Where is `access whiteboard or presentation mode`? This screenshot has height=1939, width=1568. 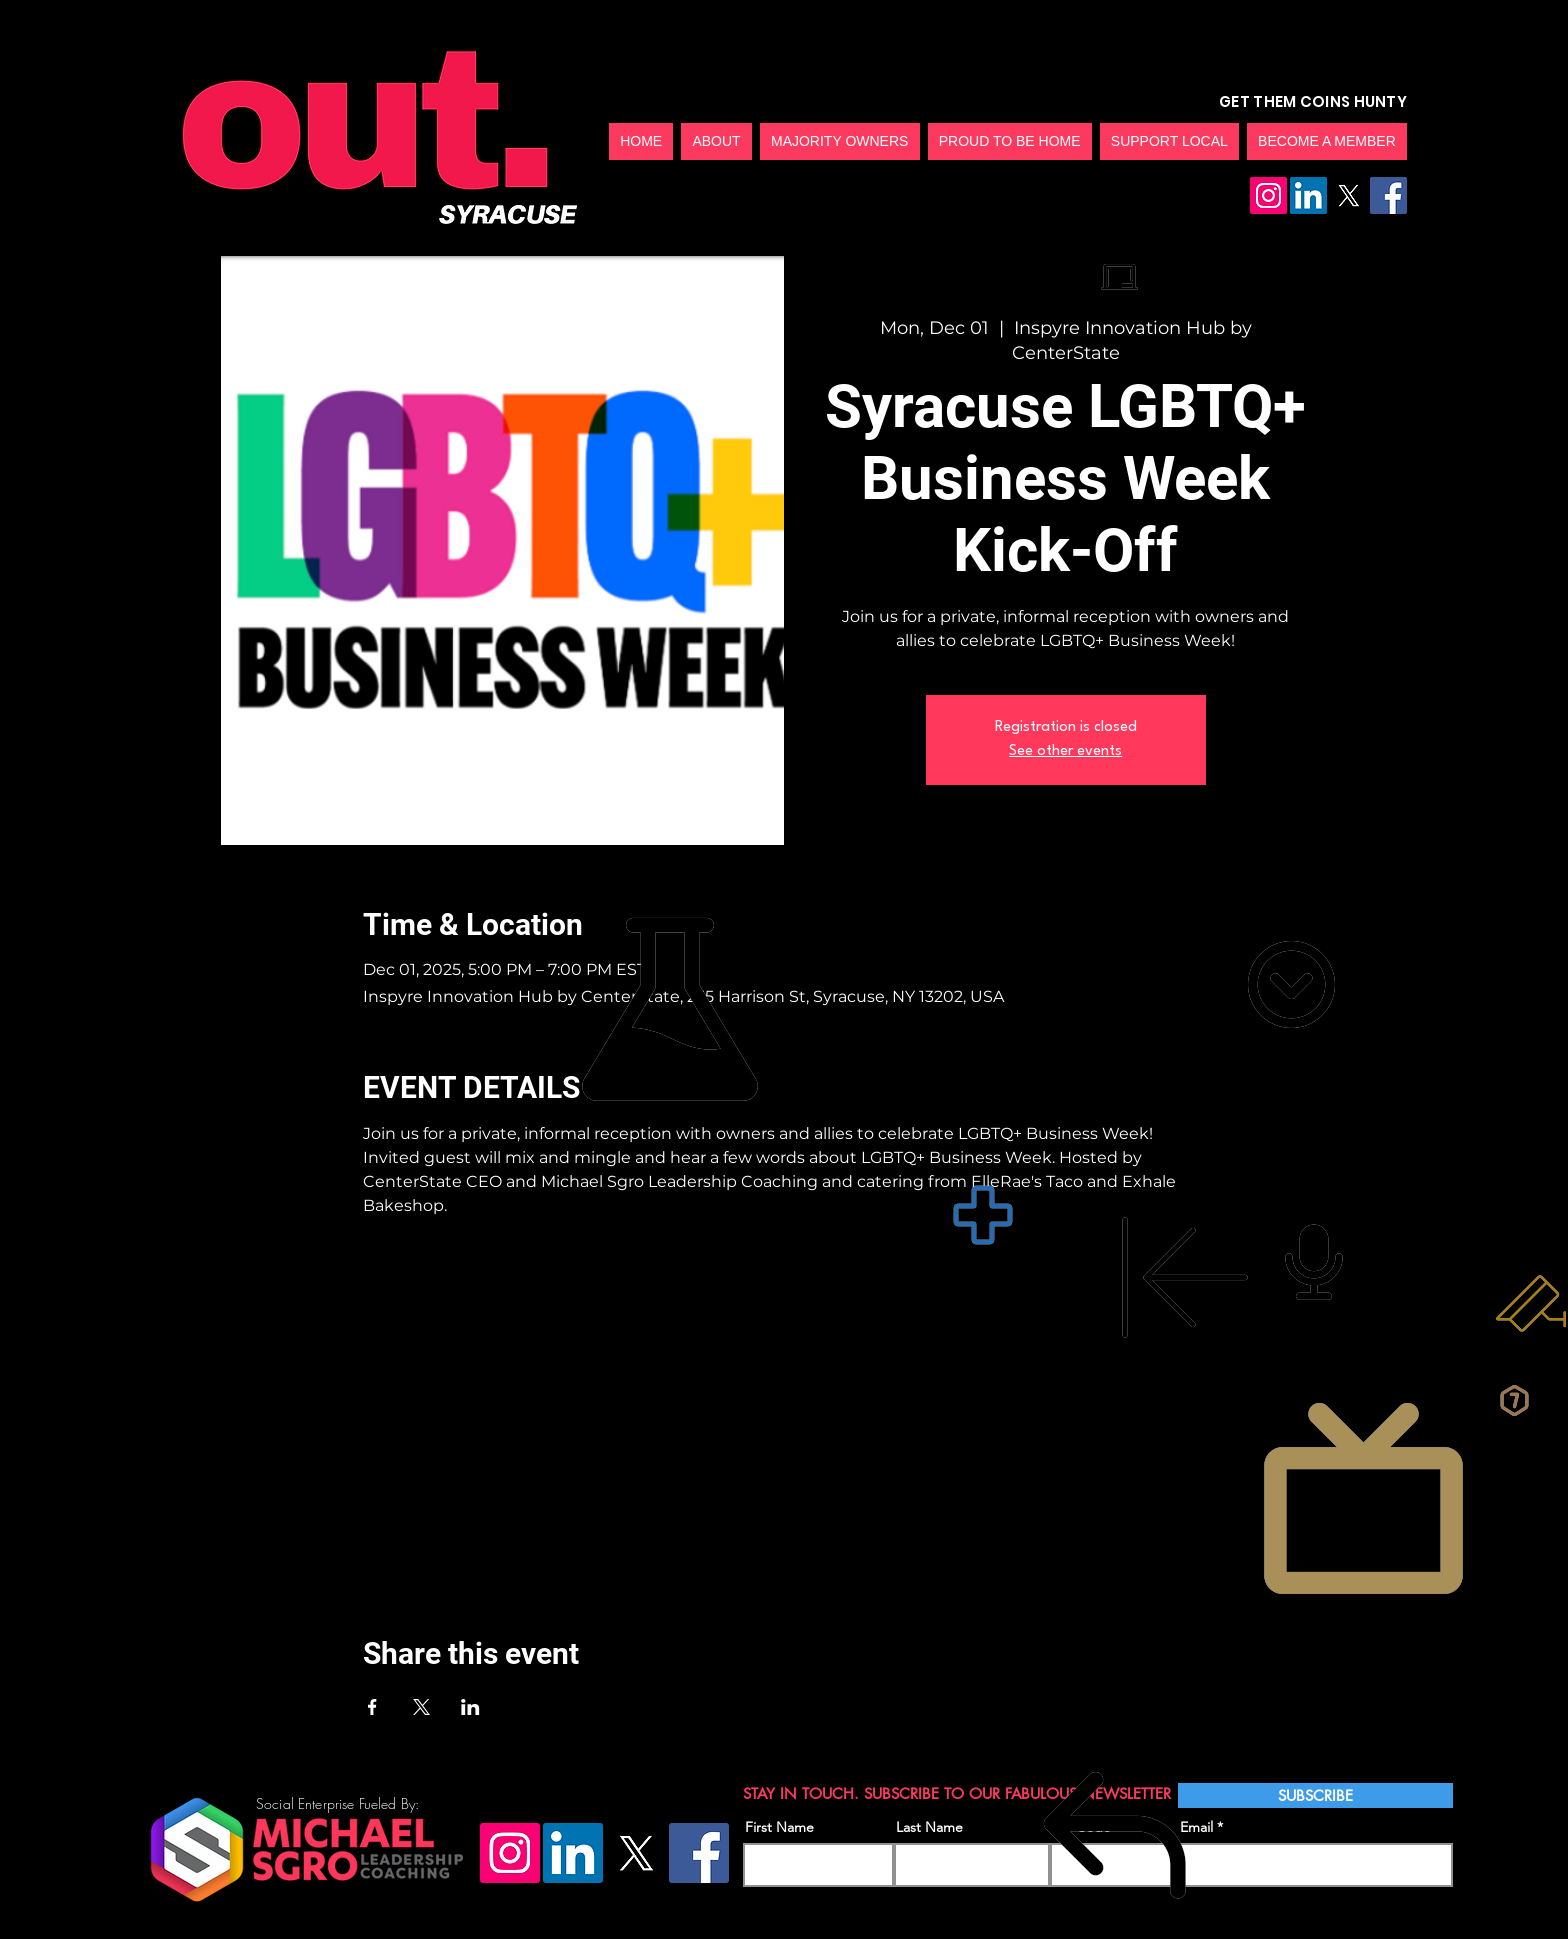
access whiteboard or presentation mode is located at coordinates (1119, 277).